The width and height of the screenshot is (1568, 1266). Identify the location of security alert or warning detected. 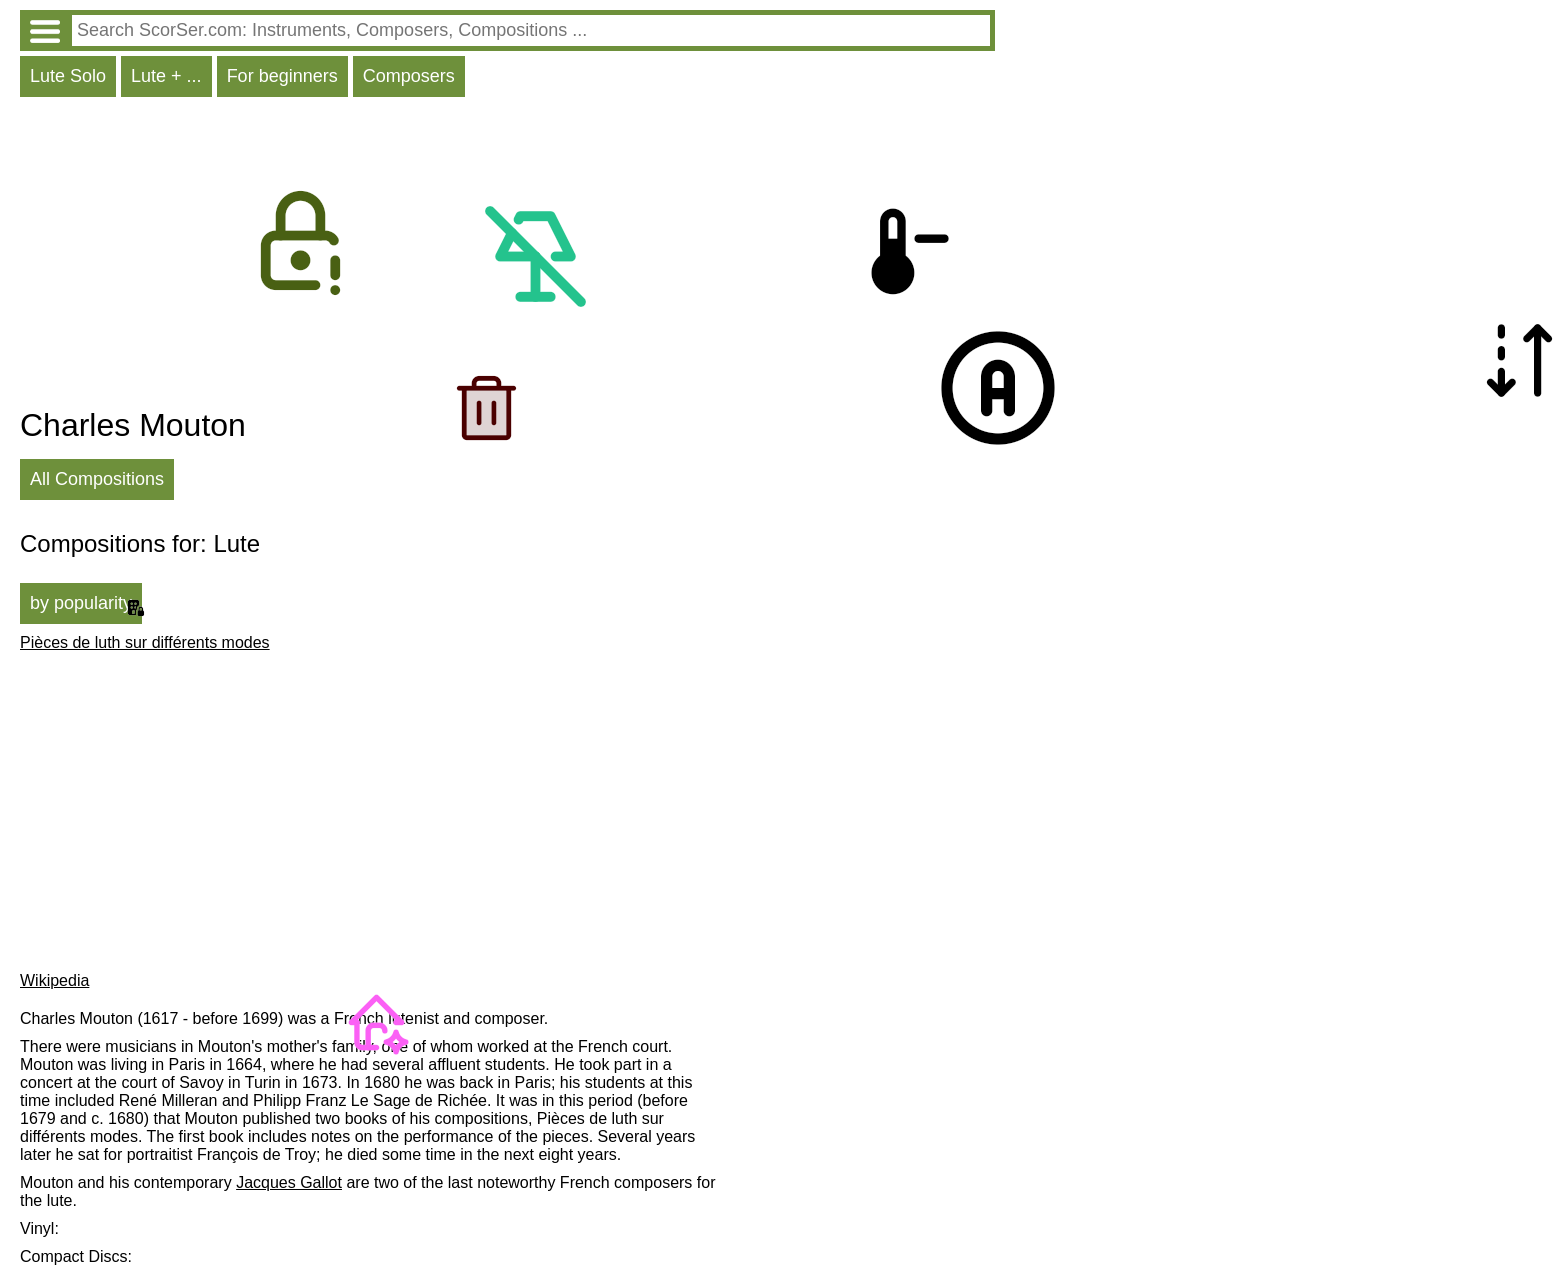
(300, 240).